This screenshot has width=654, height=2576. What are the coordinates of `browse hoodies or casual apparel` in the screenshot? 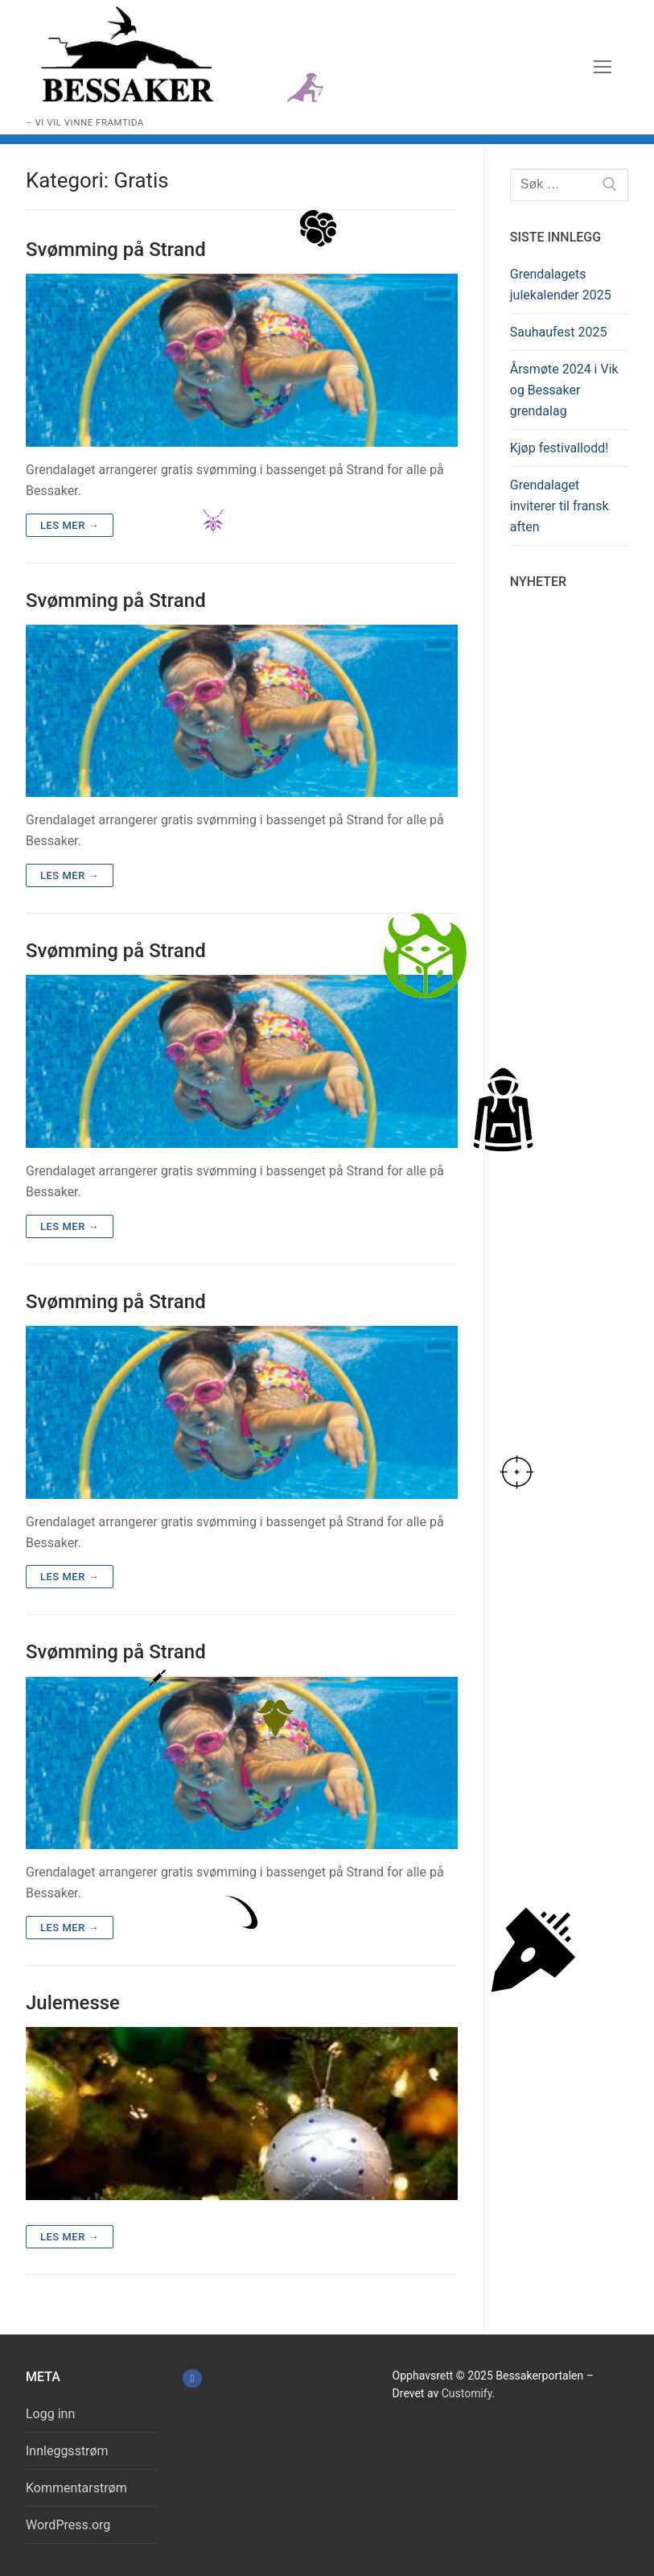 It's located at (503, 1108).